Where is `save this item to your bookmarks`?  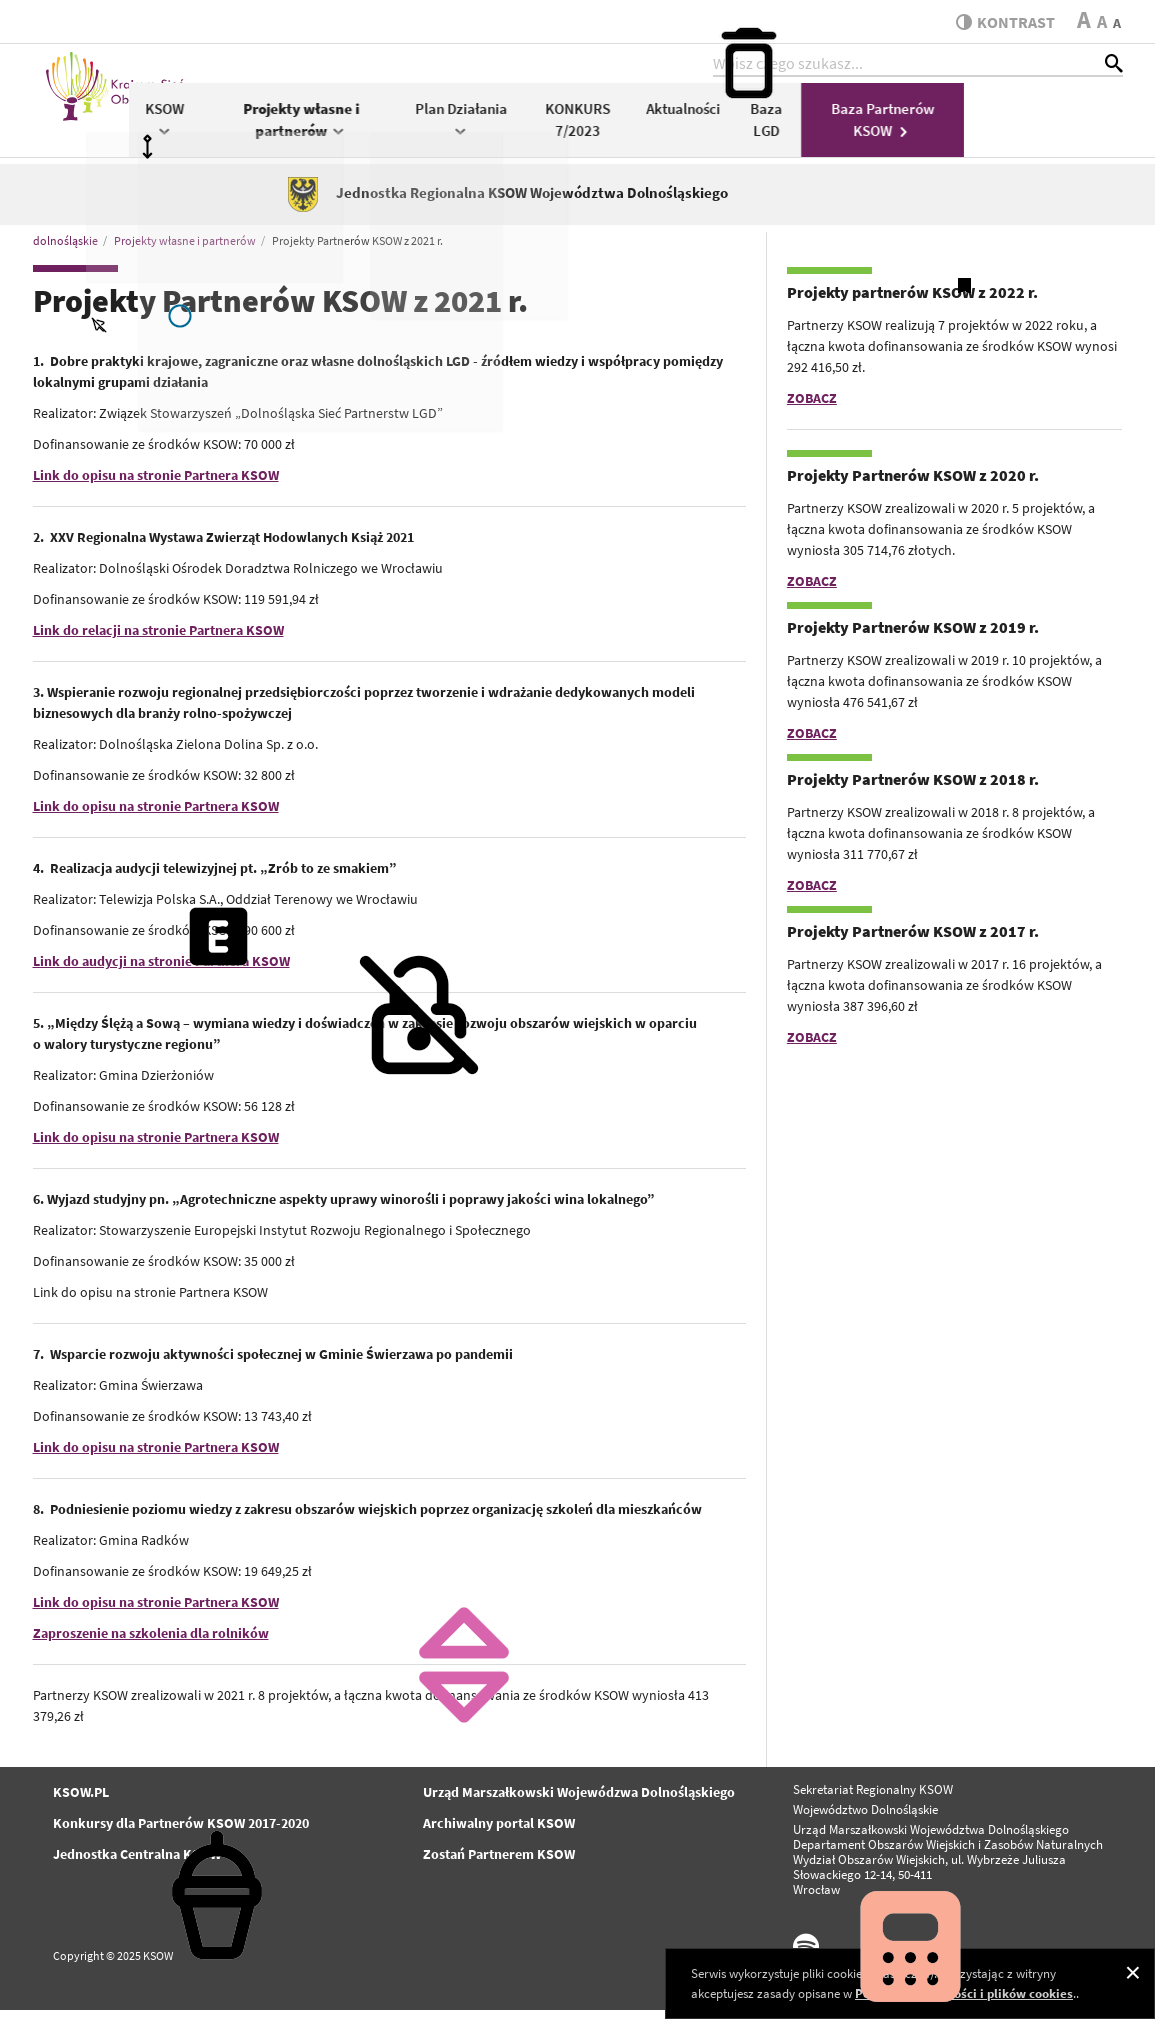
save this item to your bookmarks is located at coordinates (964, 285).